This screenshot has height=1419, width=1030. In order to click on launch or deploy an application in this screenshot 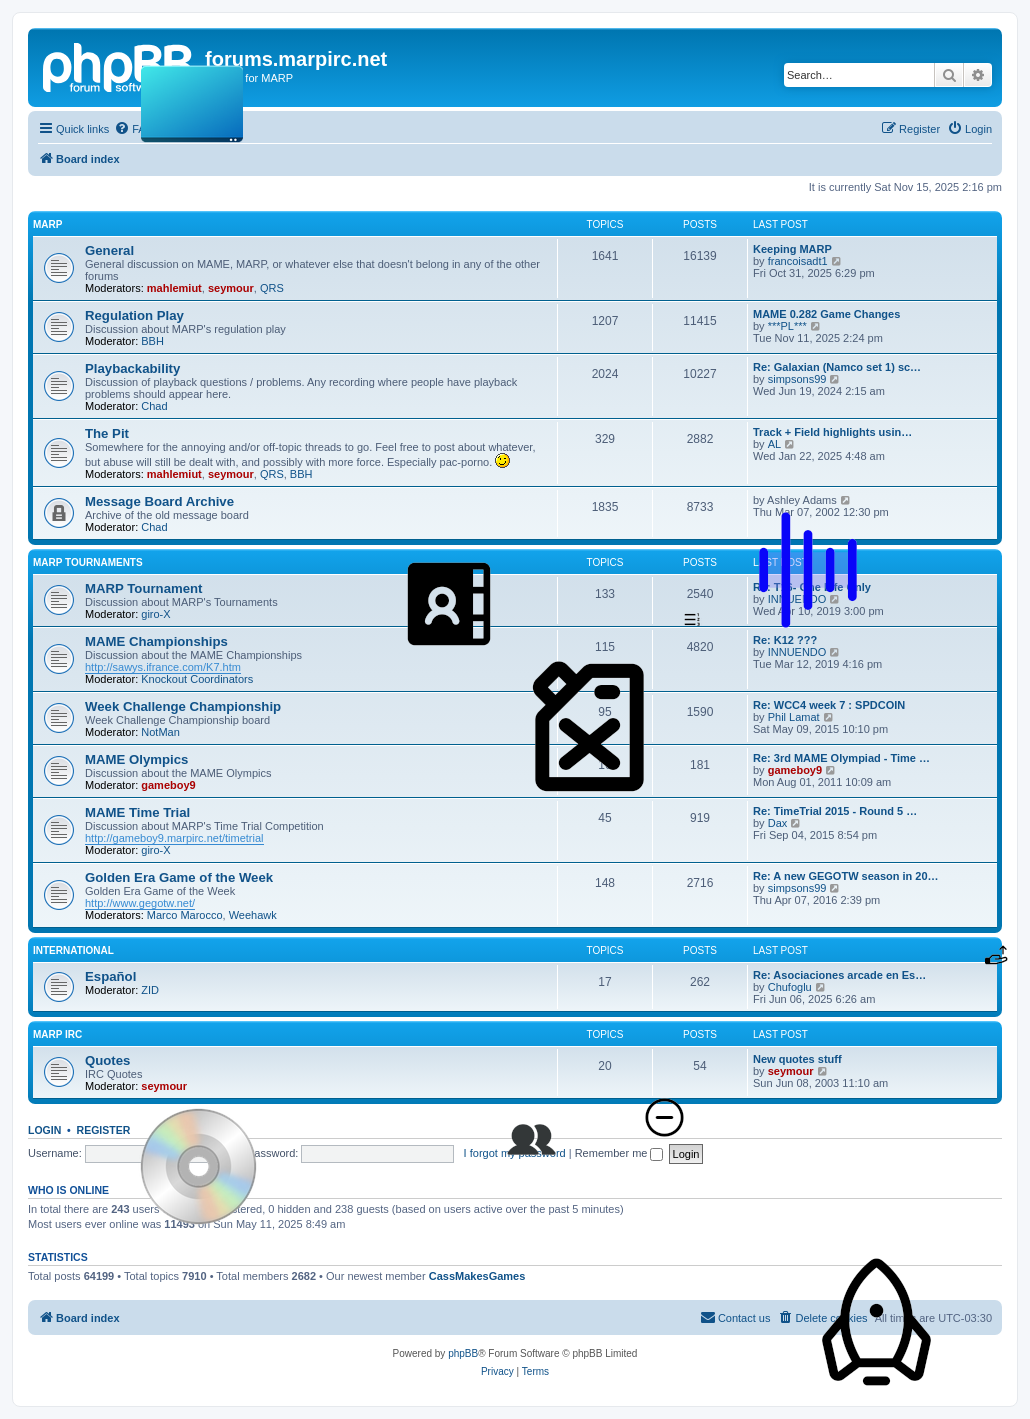, I will do `click(876, 1326)`.